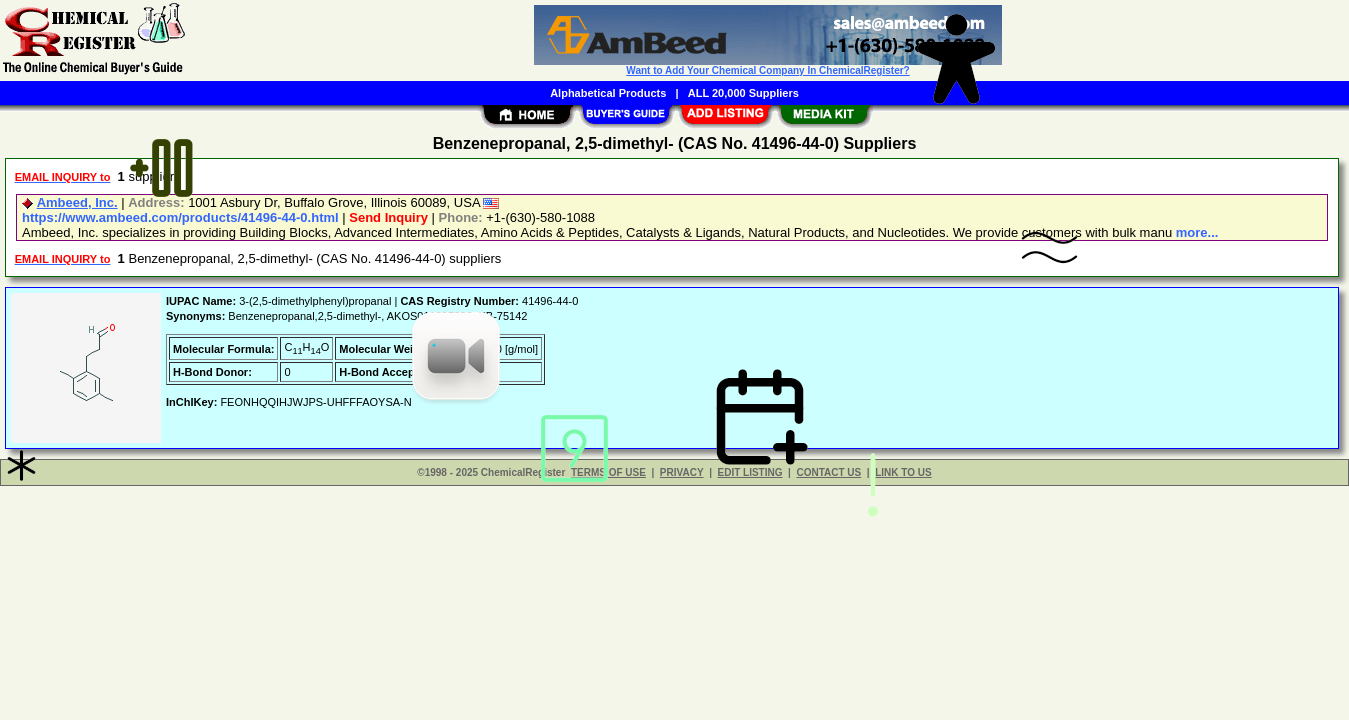  Describe the element at coordinates (873, 485) in the screenshot. I see `indicates a warning or alert requiring attention` at that location.